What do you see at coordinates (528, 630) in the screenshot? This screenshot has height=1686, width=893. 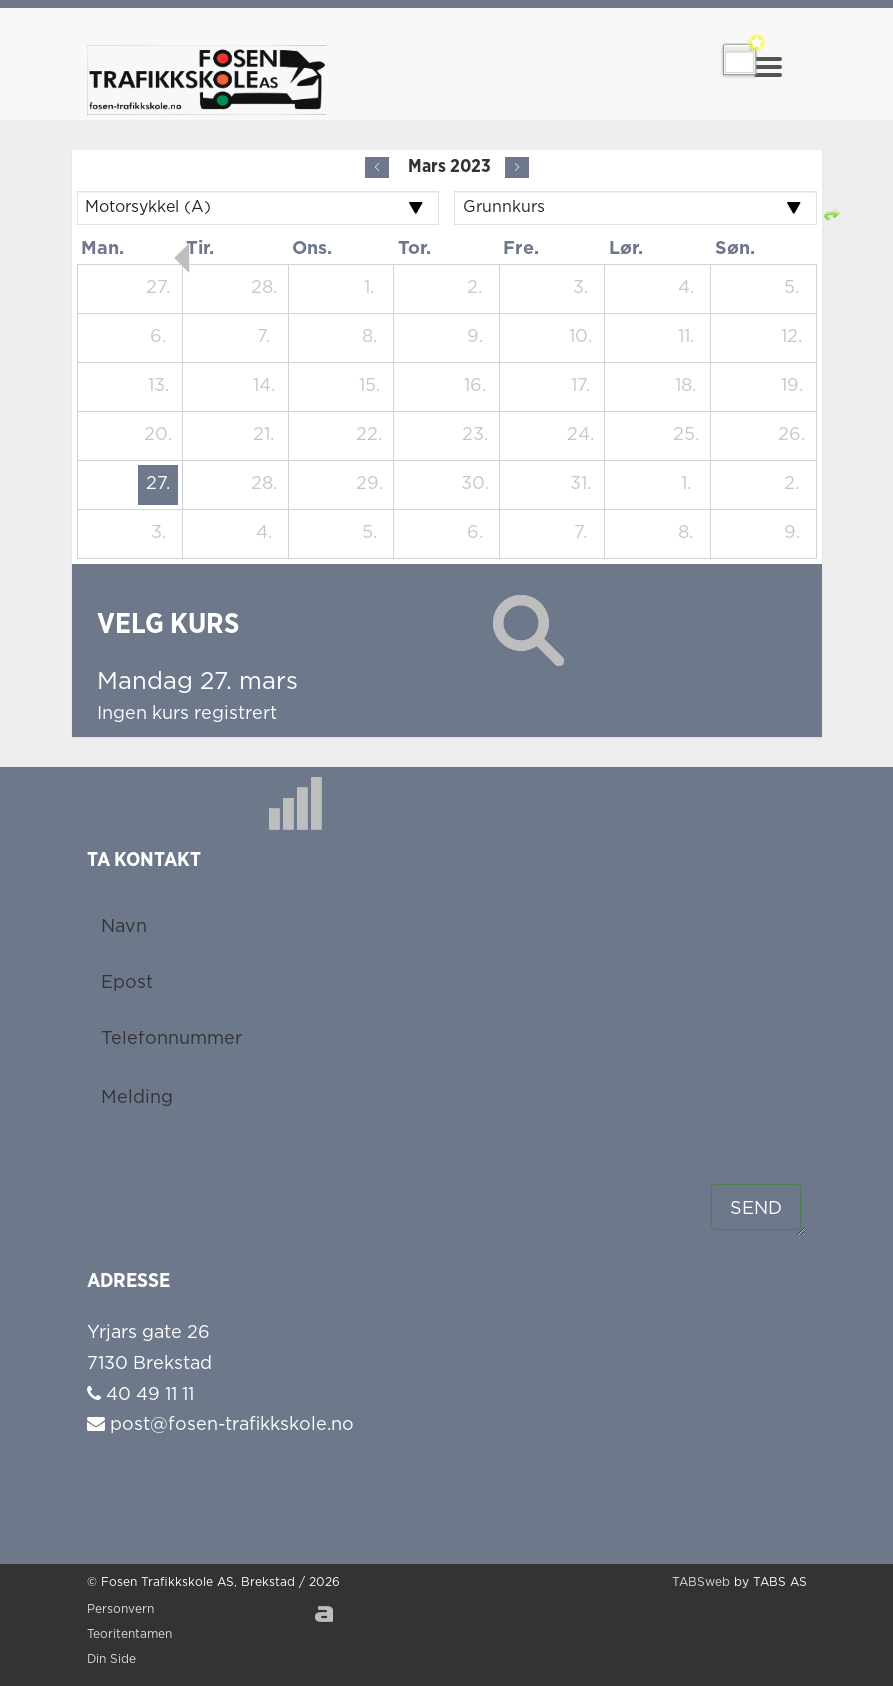 I see `access search settings and preferences` at bounding box center [528, 630].